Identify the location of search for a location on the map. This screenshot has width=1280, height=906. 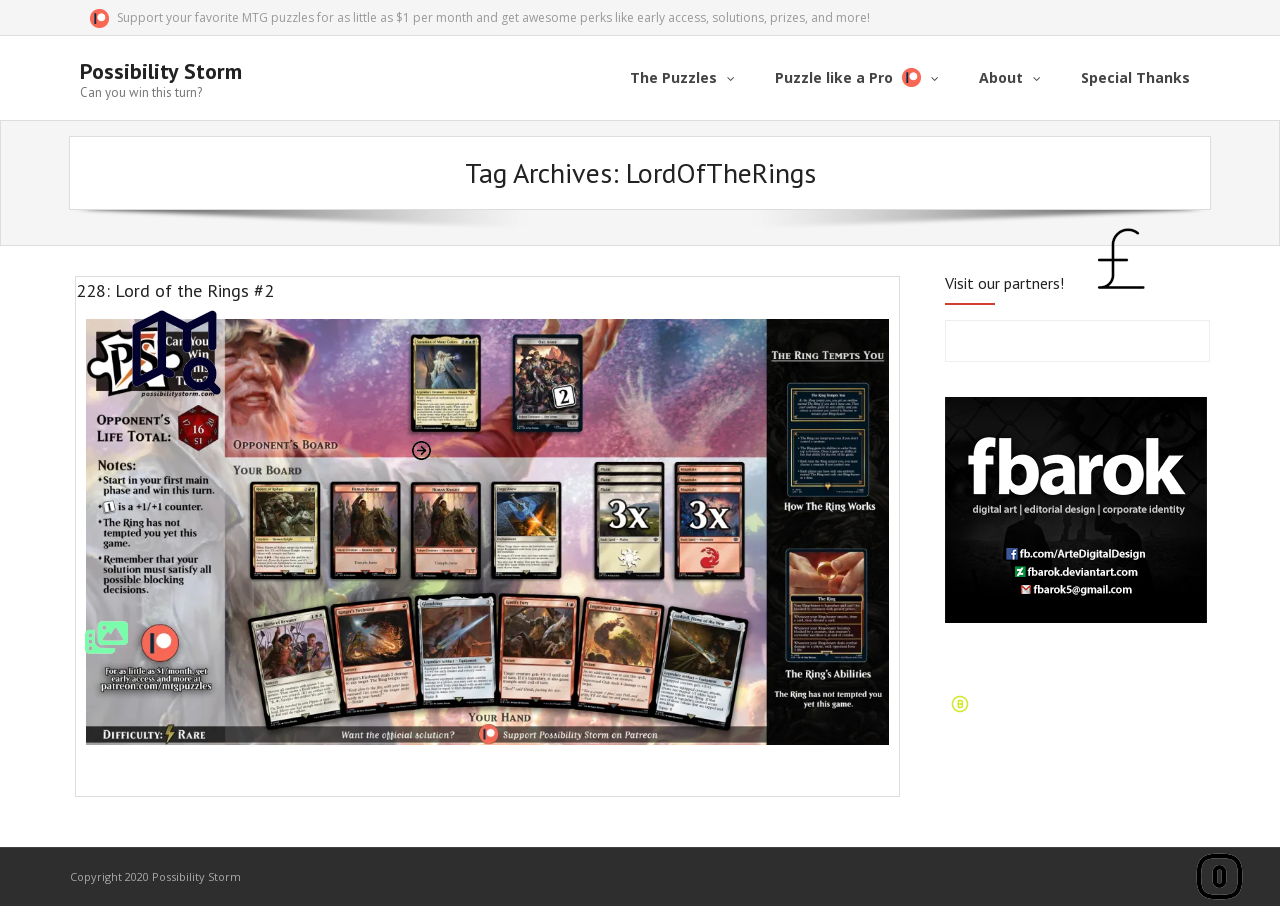
(174, 348).